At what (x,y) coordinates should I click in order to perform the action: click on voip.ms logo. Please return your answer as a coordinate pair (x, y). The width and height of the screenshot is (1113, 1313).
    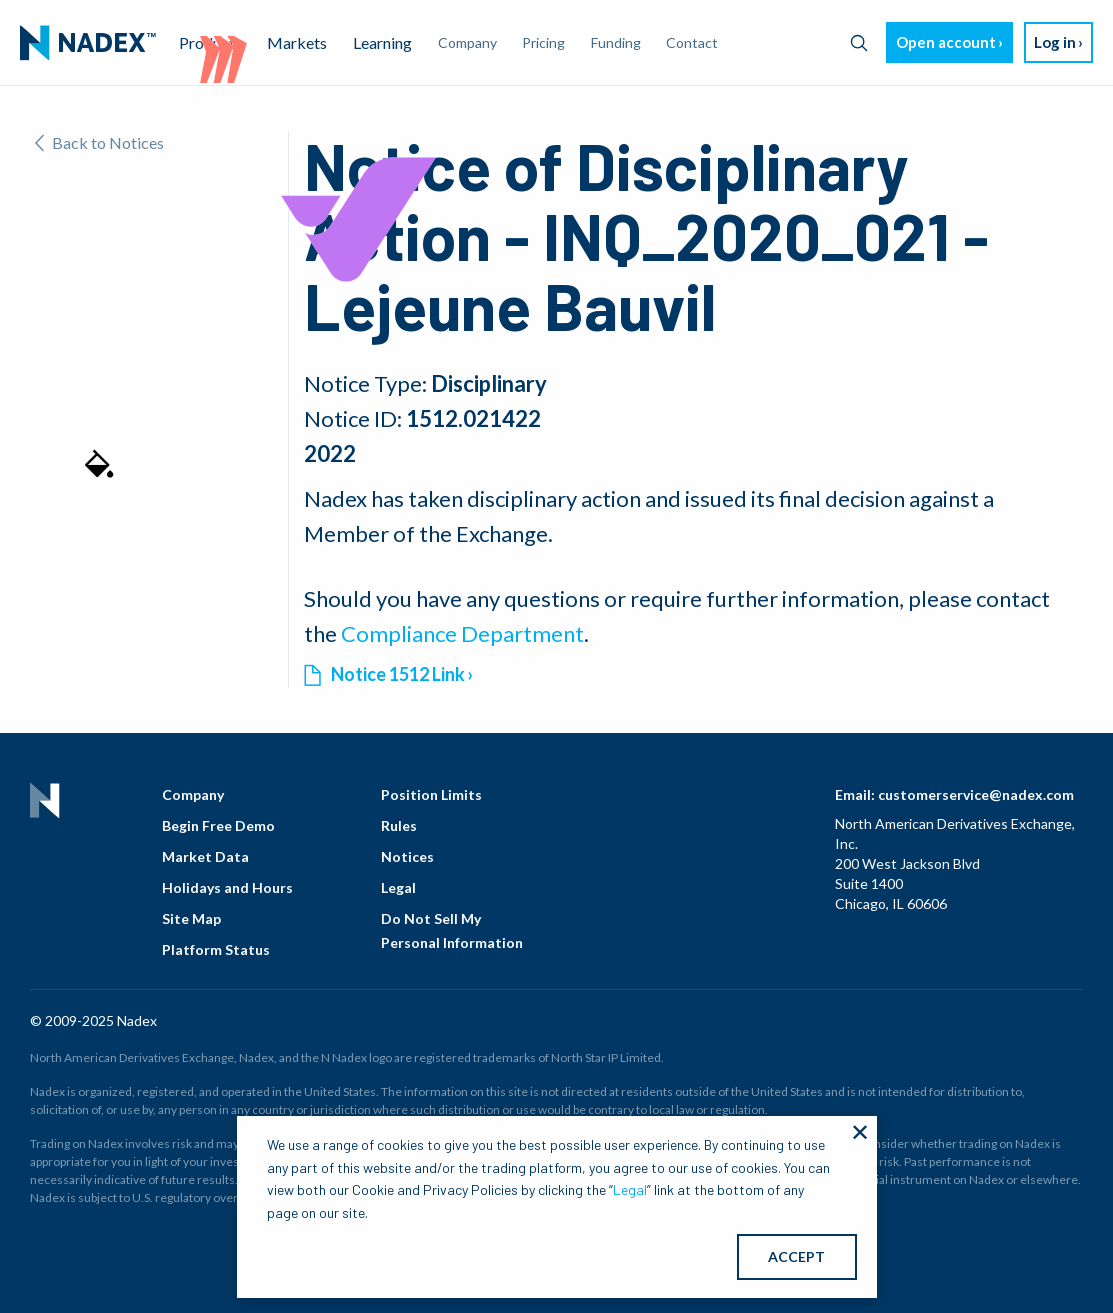
    Looking at the image, I should click on (358, 219).